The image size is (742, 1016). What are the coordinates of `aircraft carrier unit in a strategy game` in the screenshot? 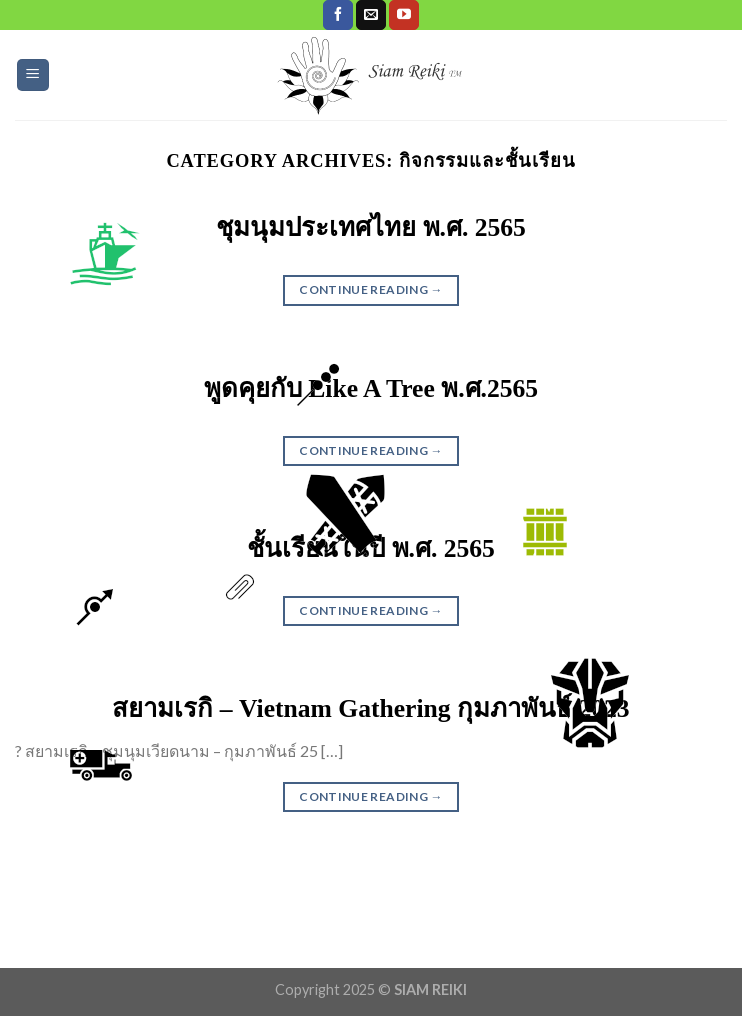 It's located at (105, 257).